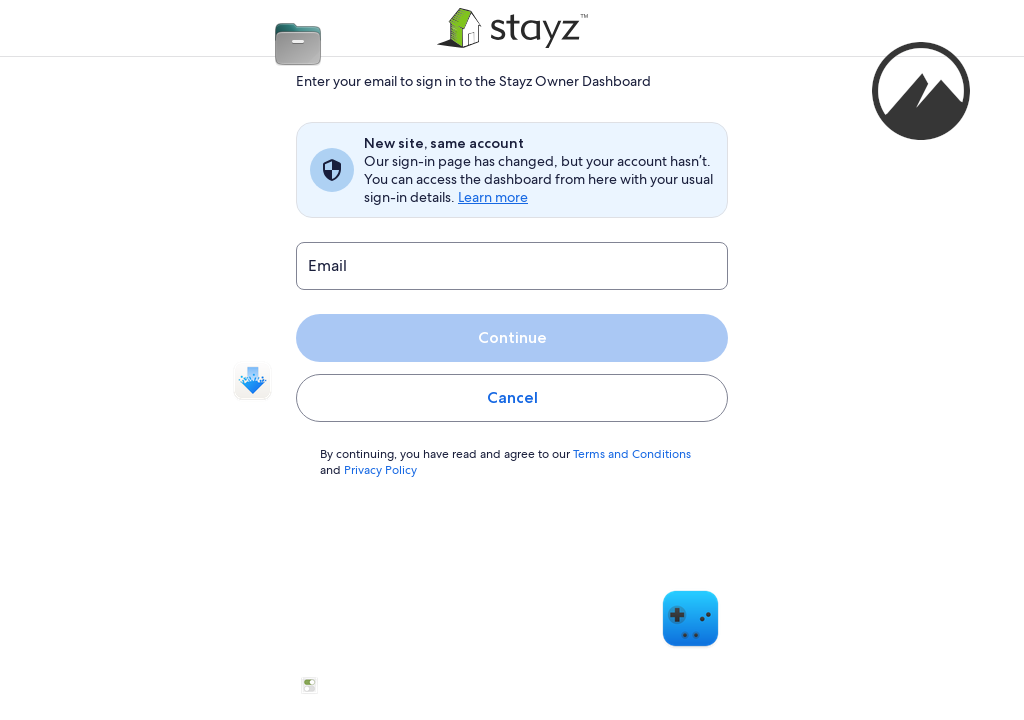  I want to click on launch cinnamon desktop environment, so click(921, 91).